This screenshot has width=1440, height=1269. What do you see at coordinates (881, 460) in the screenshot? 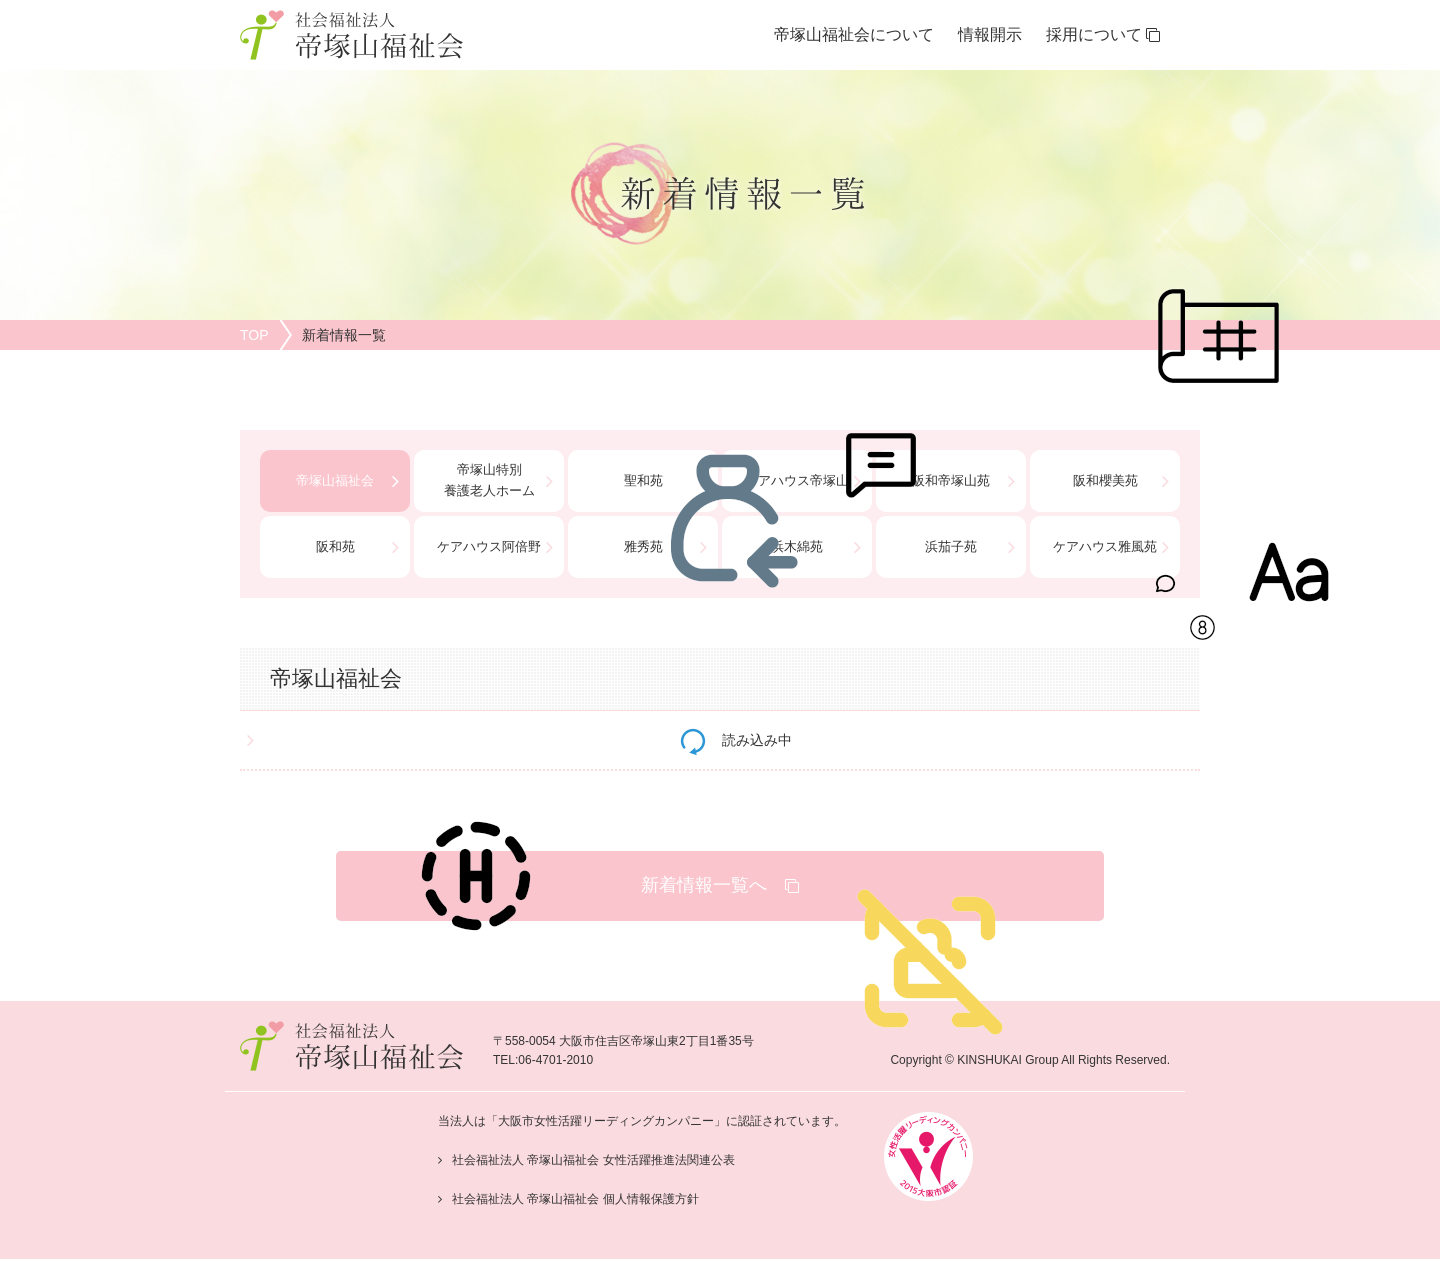
I see `open a chat or messaging feature` at bounding box center [881, 460].